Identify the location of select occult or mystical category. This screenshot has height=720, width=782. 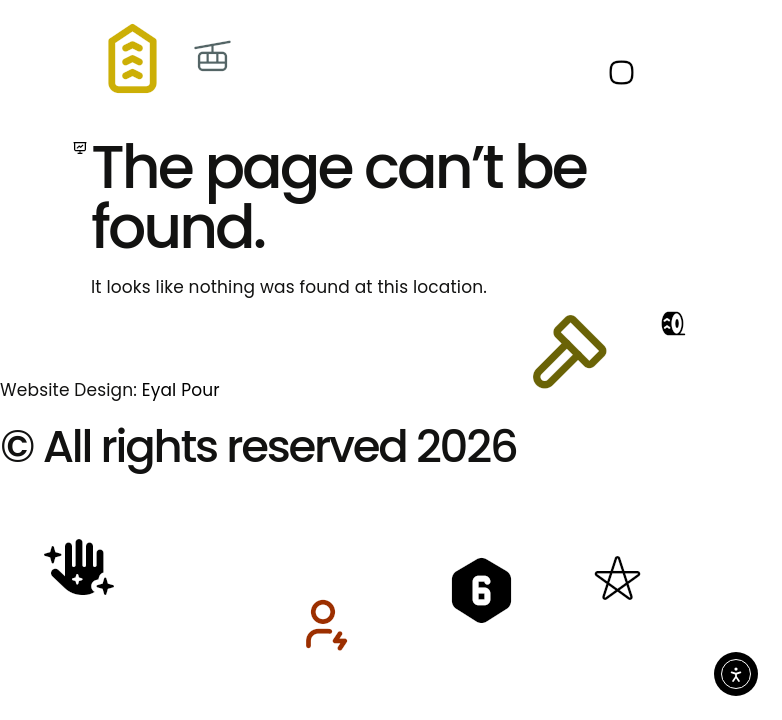
(617, 580).